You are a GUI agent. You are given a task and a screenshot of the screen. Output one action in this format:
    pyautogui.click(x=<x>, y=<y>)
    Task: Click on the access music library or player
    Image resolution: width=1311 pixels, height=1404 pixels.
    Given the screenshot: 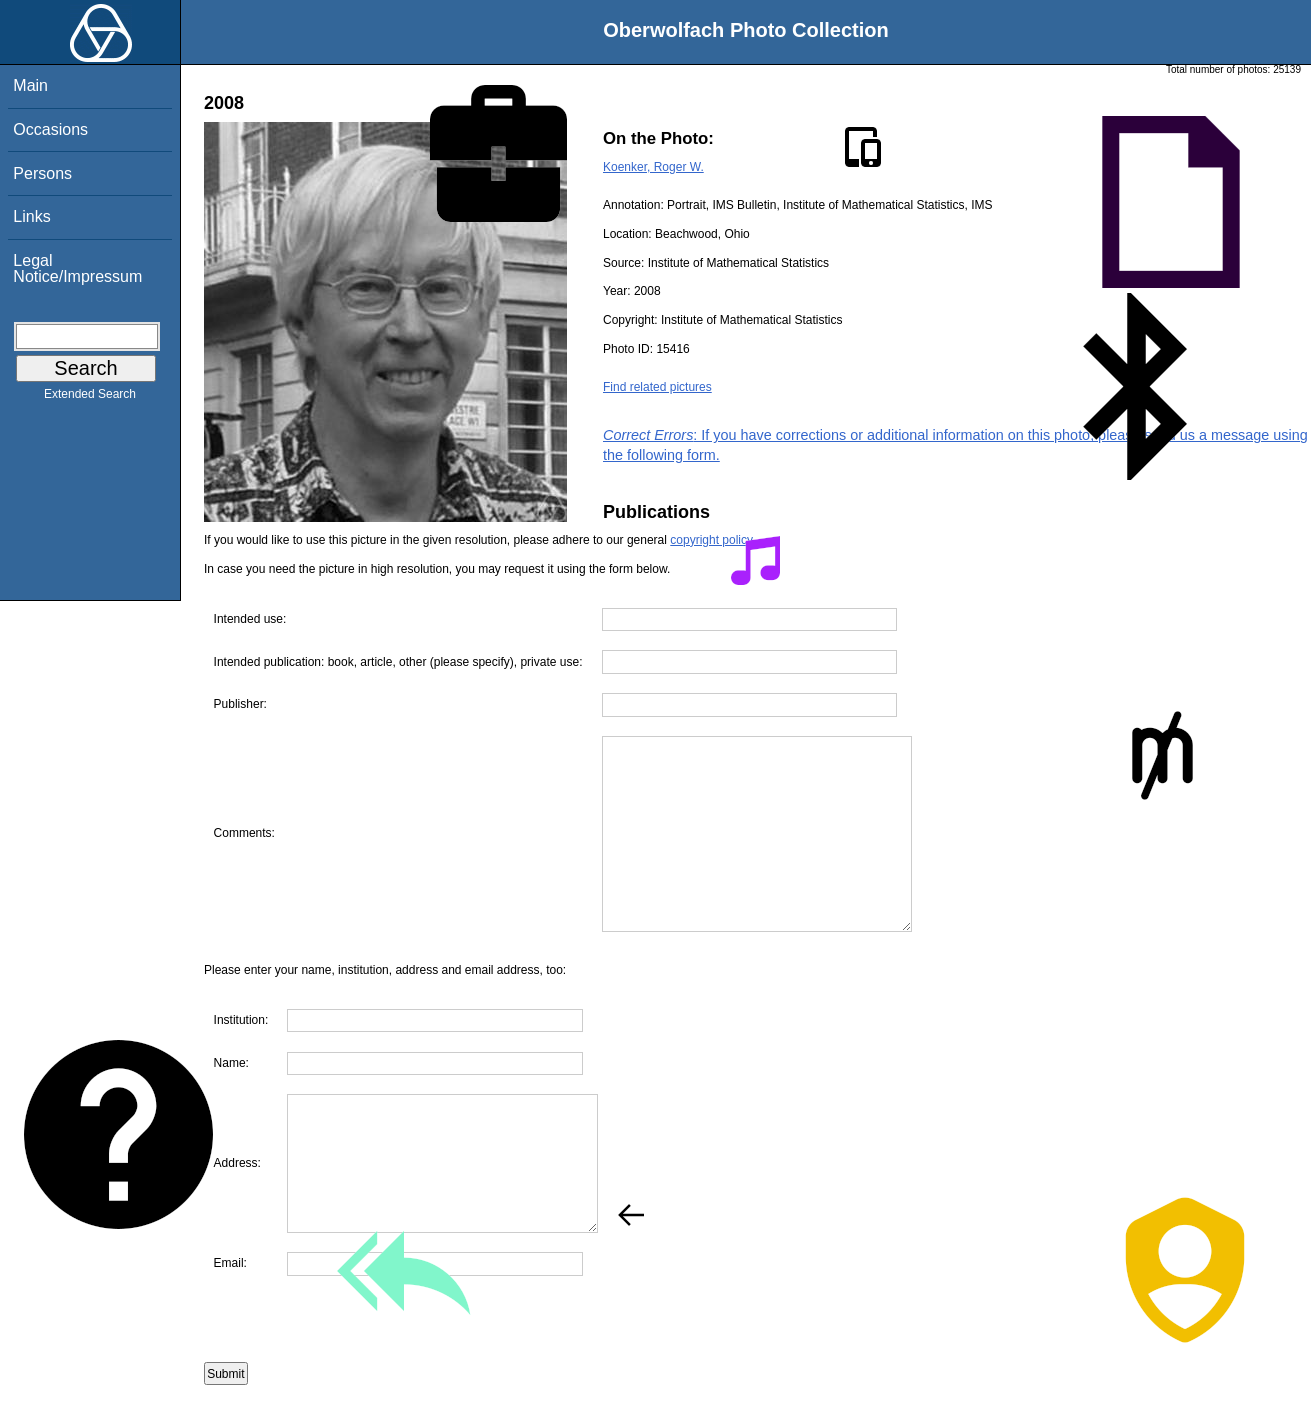 What is the action you would take?
    pyautogui.click(x=755, y=560)
    